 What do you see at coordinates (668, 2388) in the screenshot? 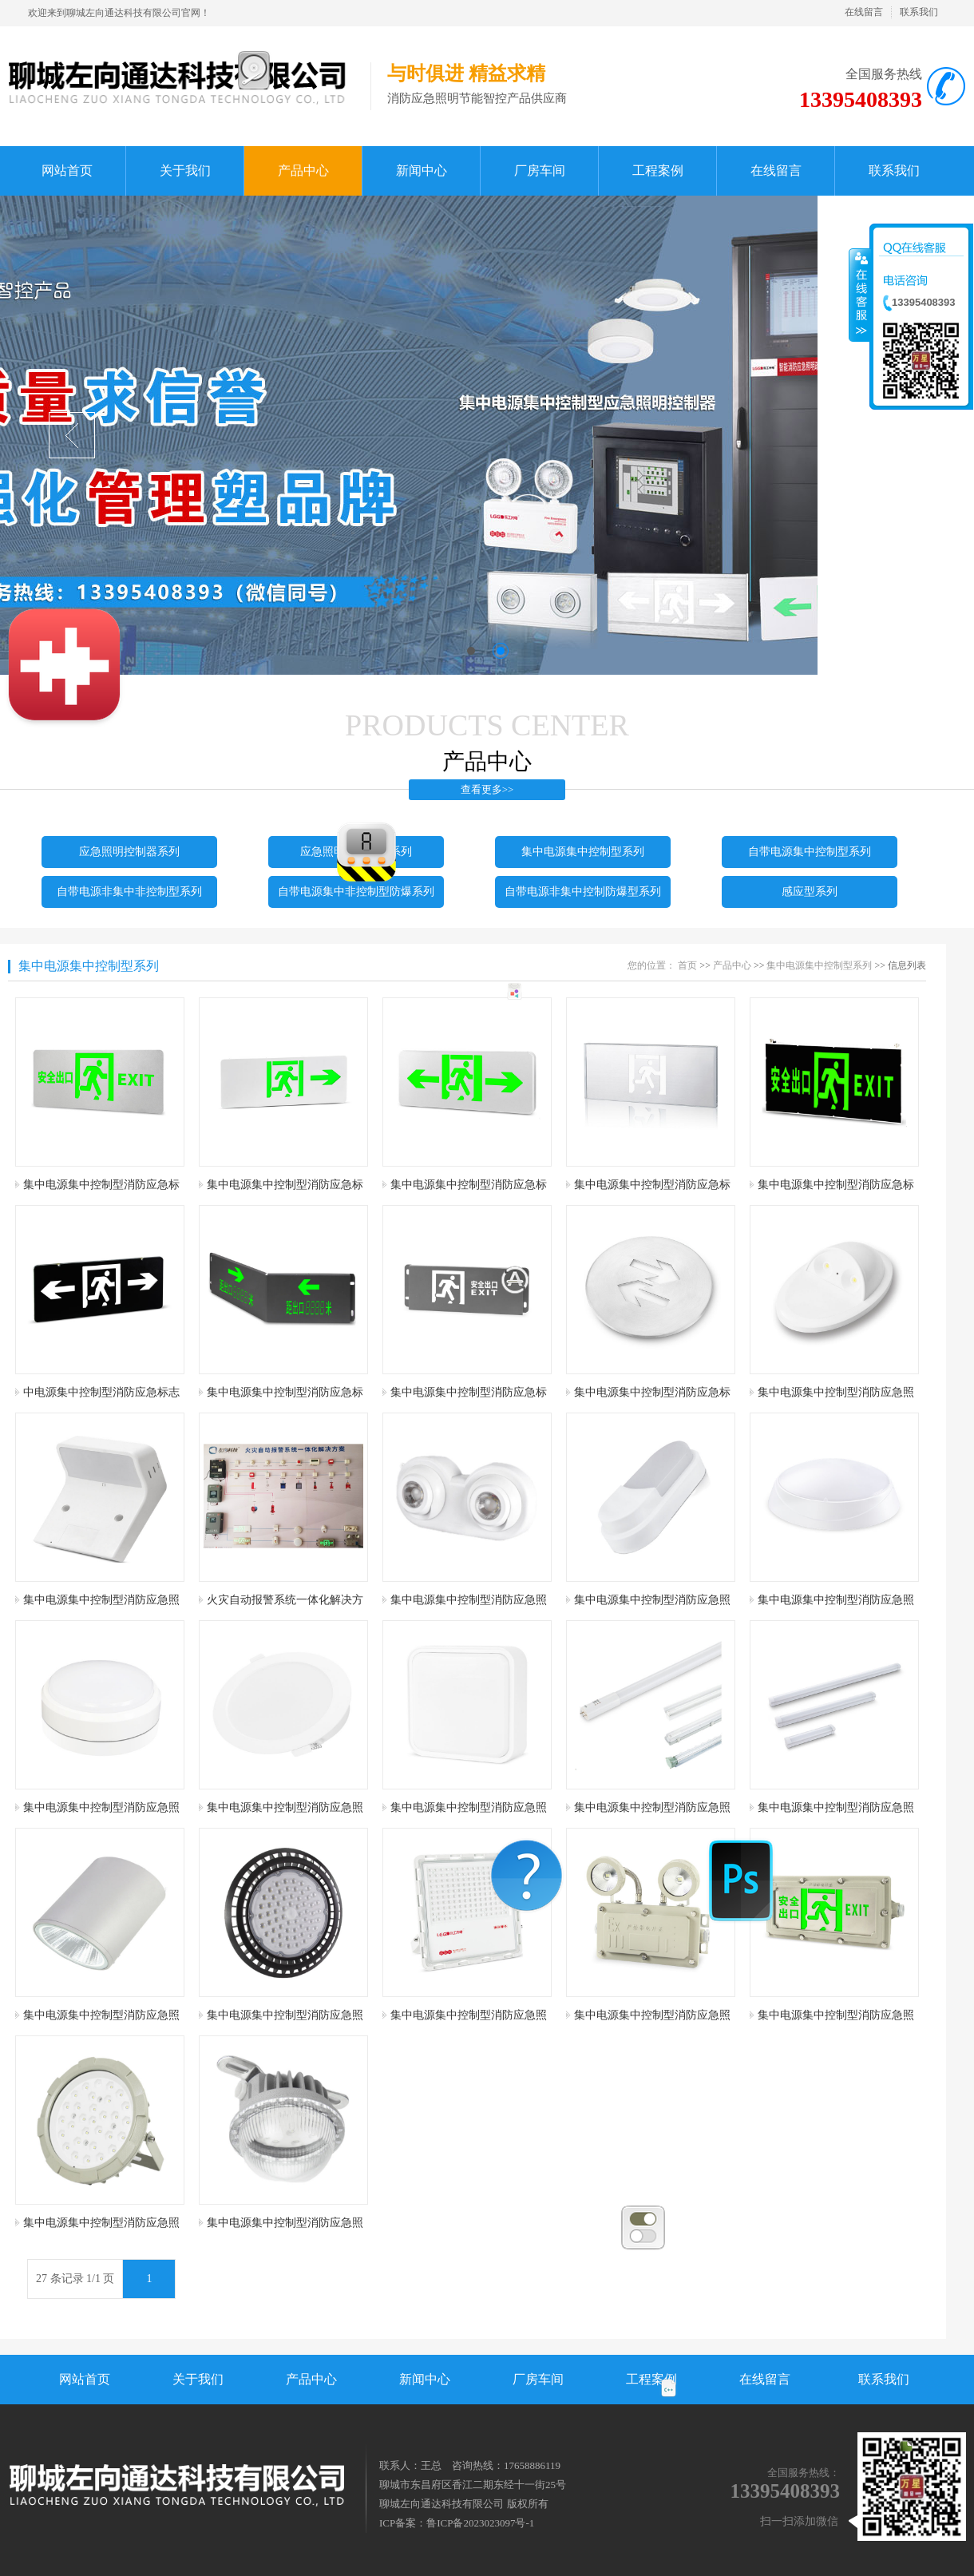
I see `a C++ source code file` at bounding box center [668, 2388].